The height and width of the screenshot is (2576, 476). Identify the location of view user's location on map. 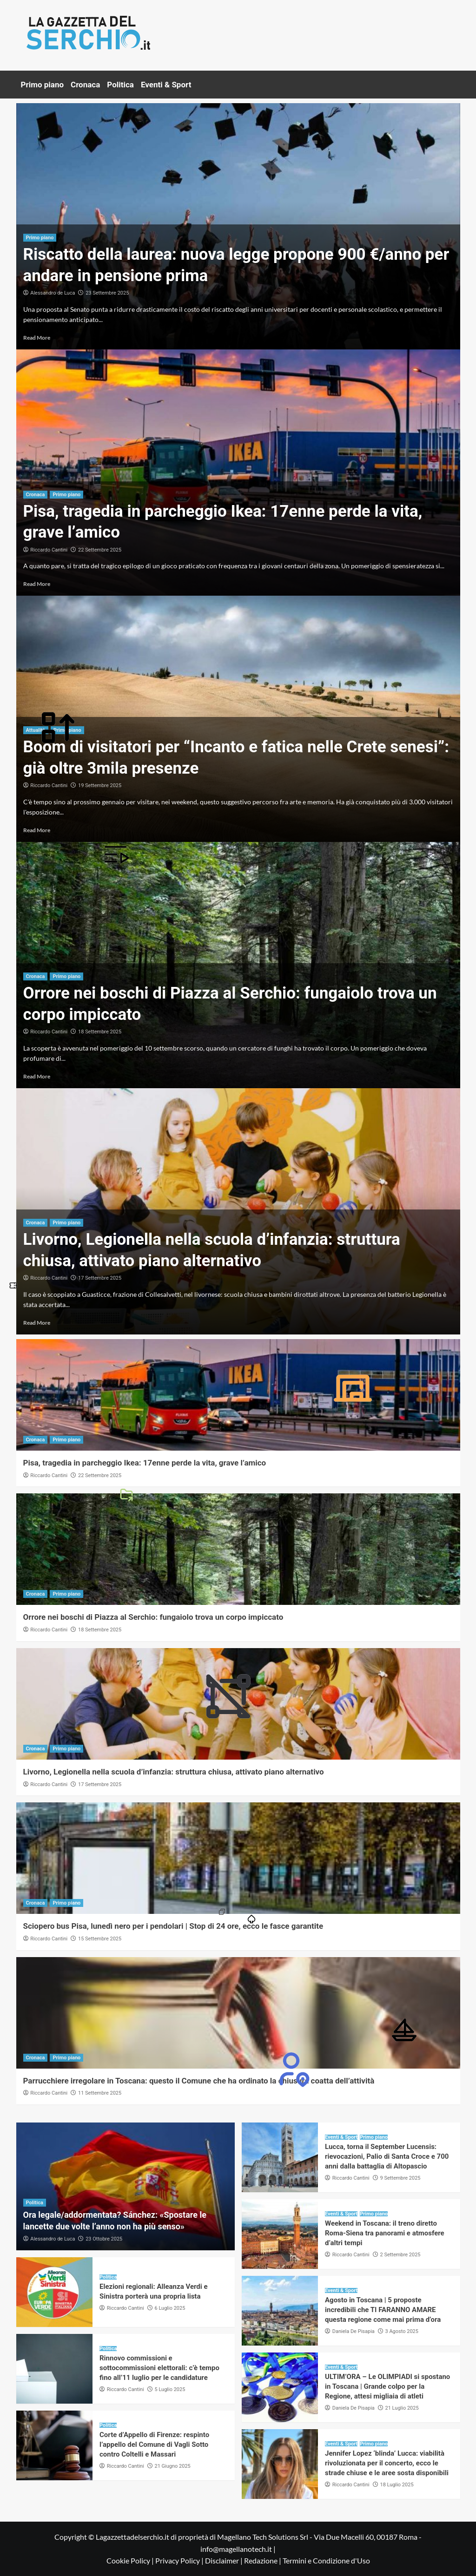
(291, 2069).